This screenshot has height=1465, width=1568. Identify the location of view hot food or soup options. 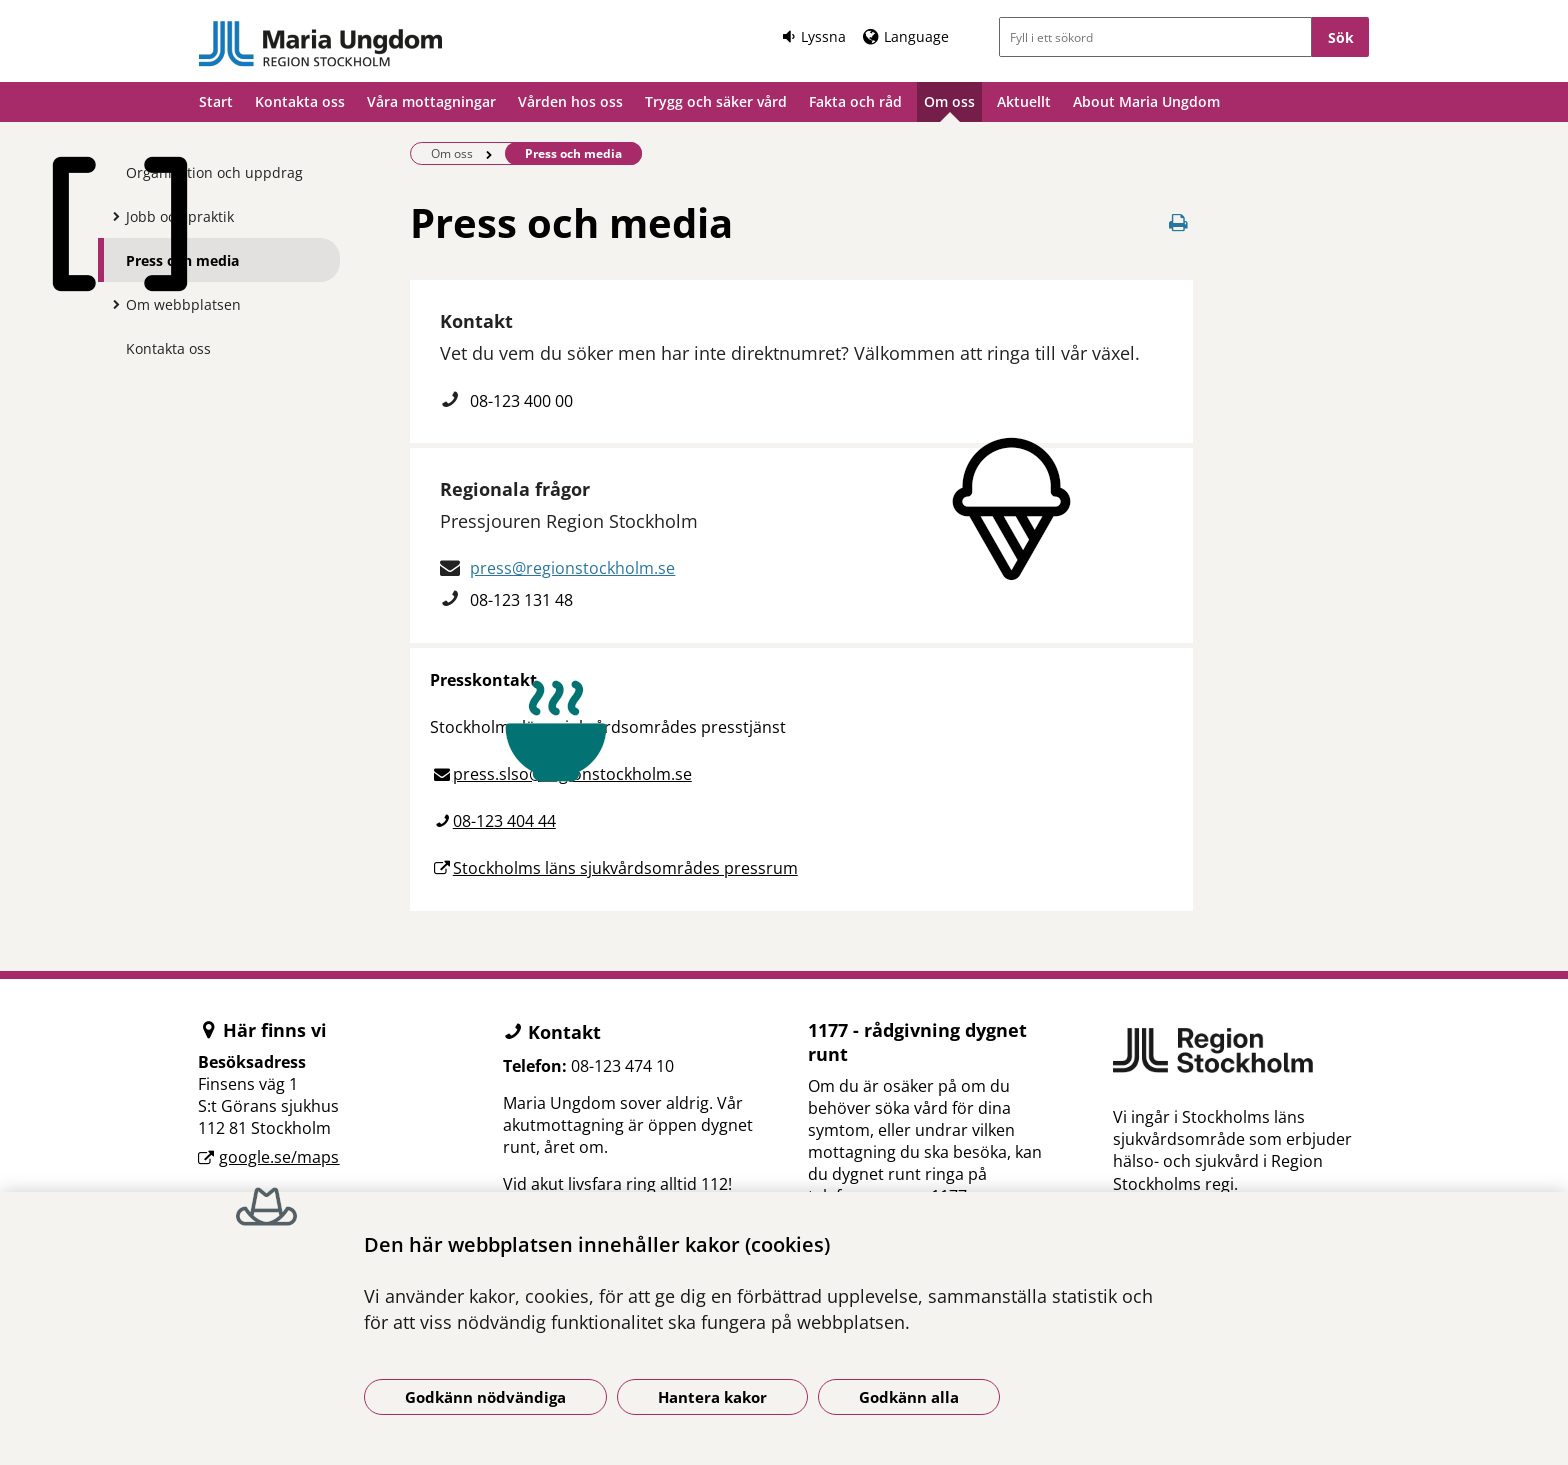
(556, 731).